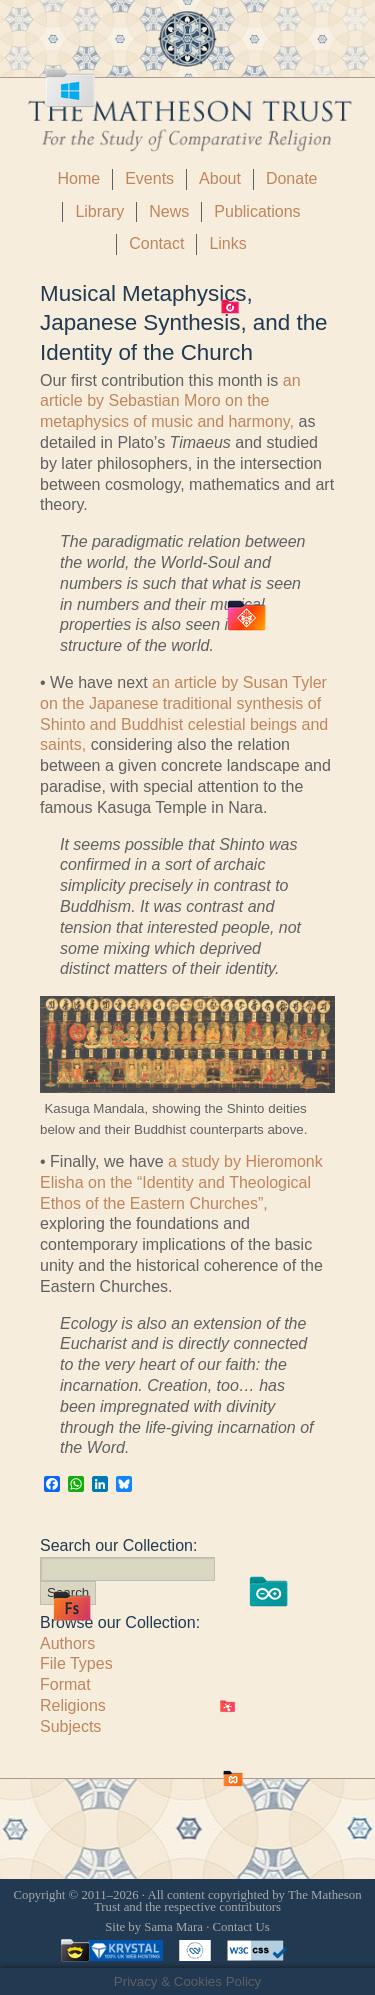 This screenshot has width=375, height=1995. I want to click on open windows 8 system folder, so click(70, 89).